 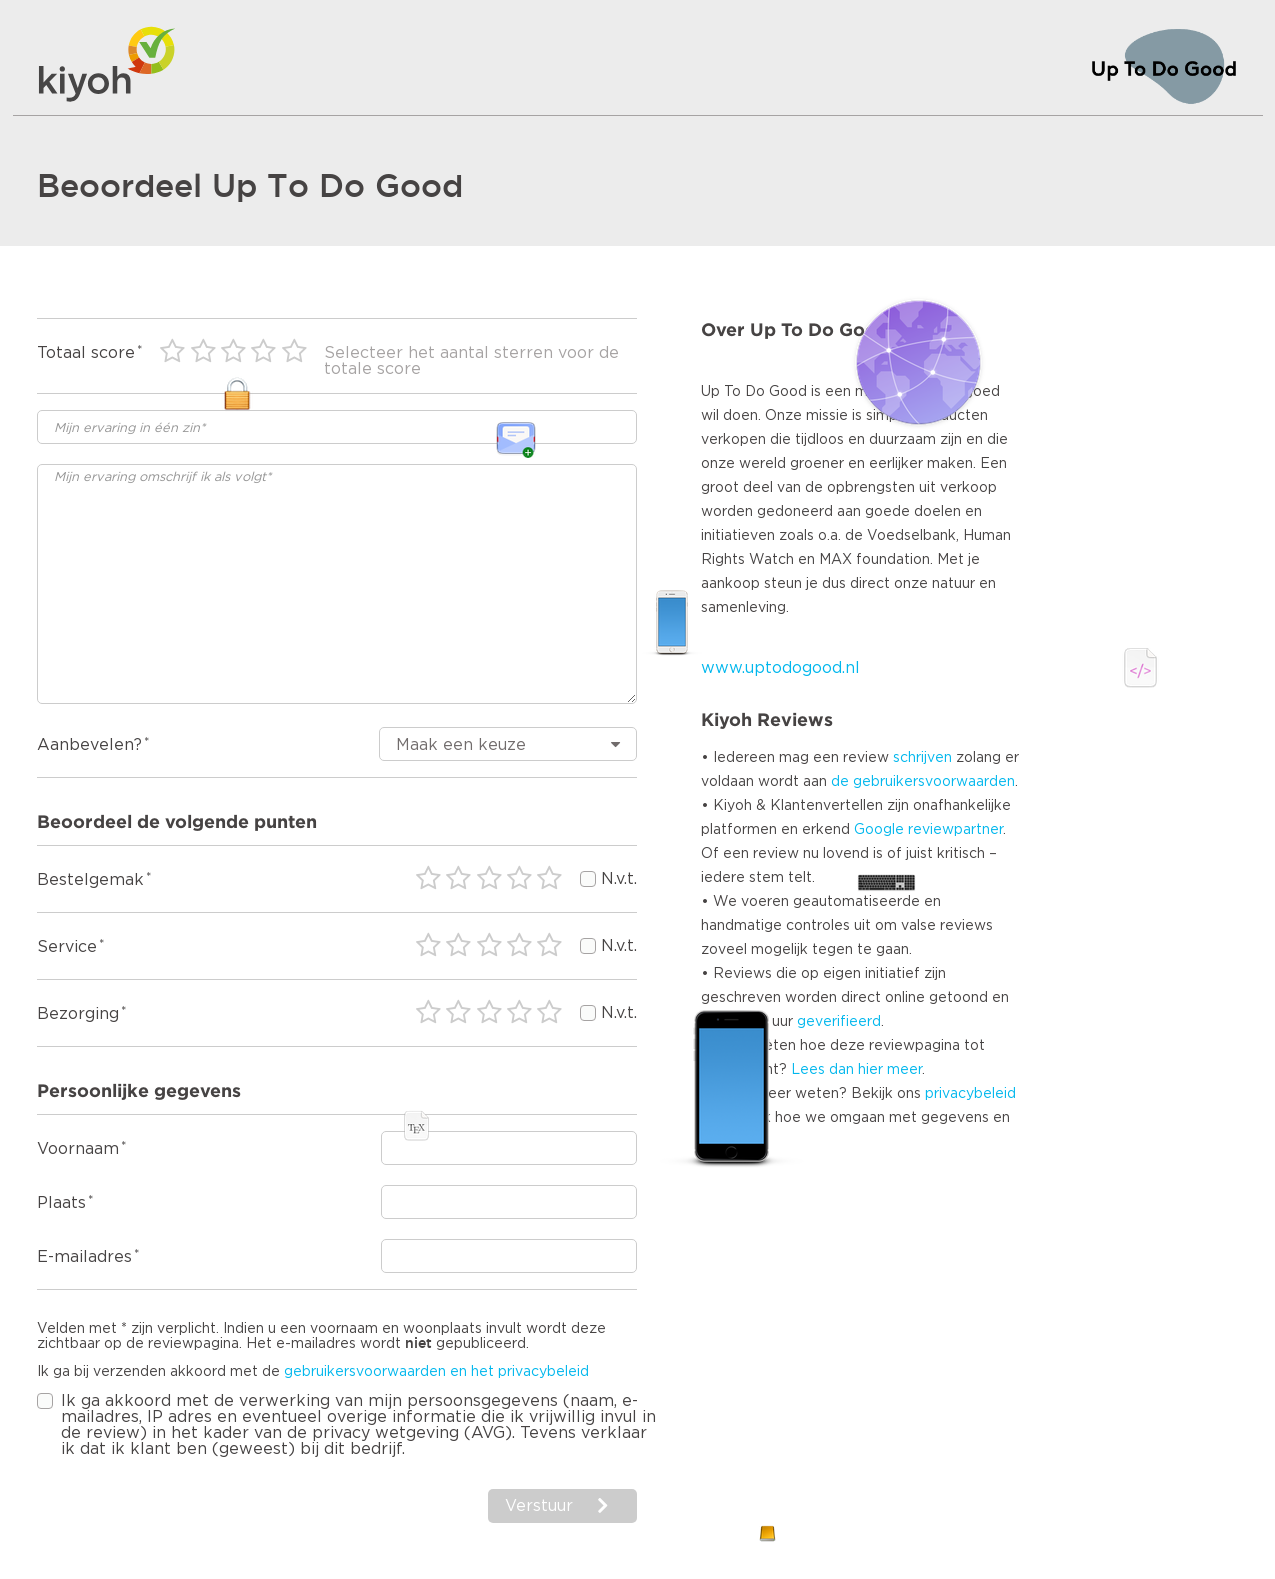 What do you see at coordinates (886, 882) in the screenshot?
I see `apple magic keyboard with numeric keypad in silver and black` at bounding box center [886, 882].